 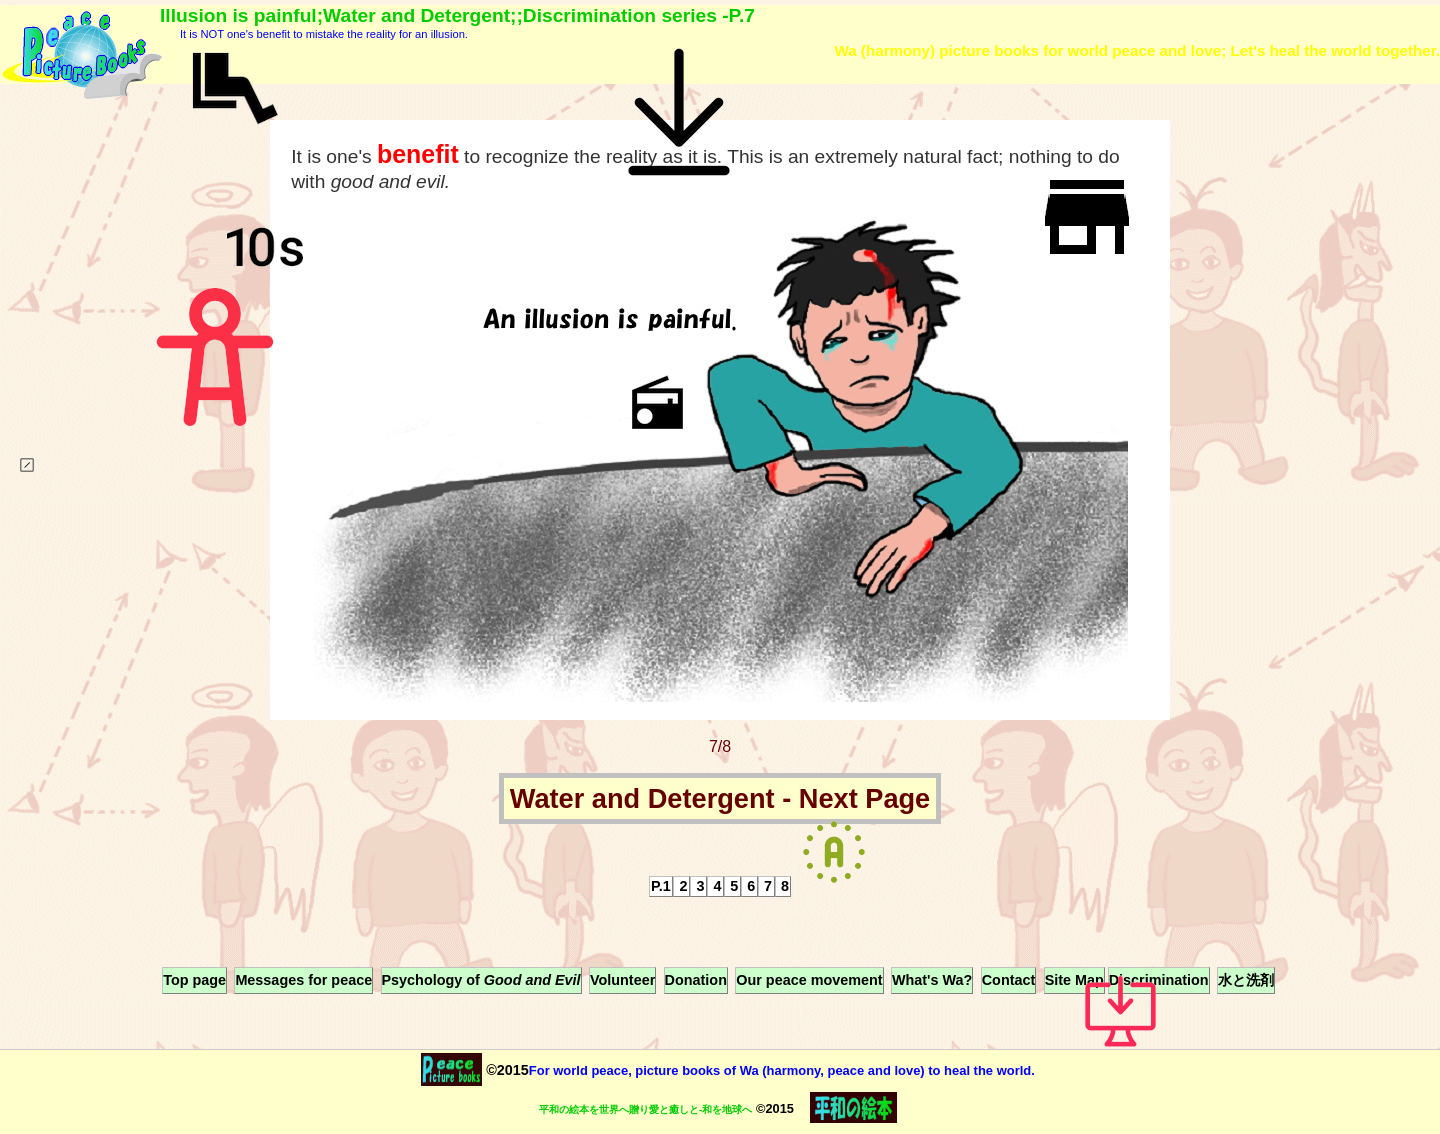 I want to click on indicates a draft or pending item labeled "A", so click(x=834, y=852).